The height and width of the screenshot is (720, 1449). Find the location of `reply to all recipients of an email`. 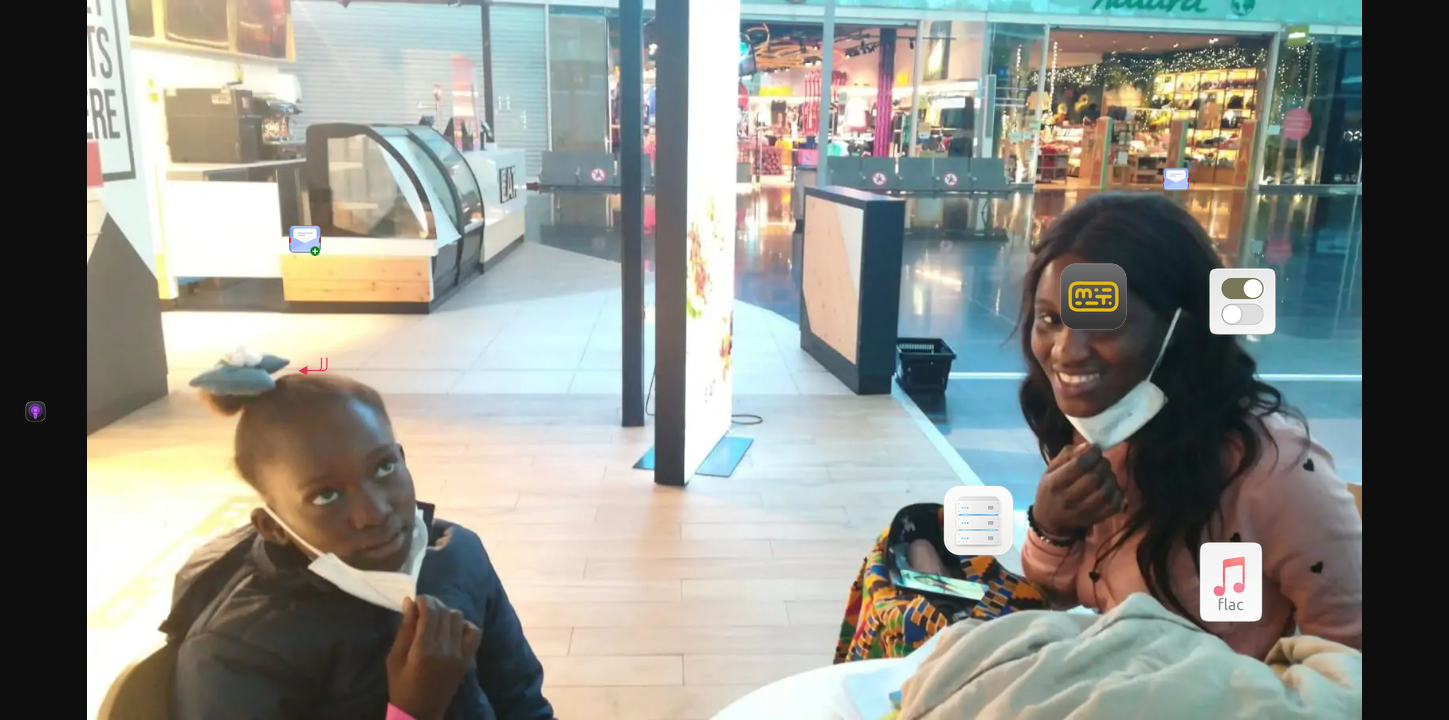

reply to all recipients of an email is located at coordinates (312, 364).